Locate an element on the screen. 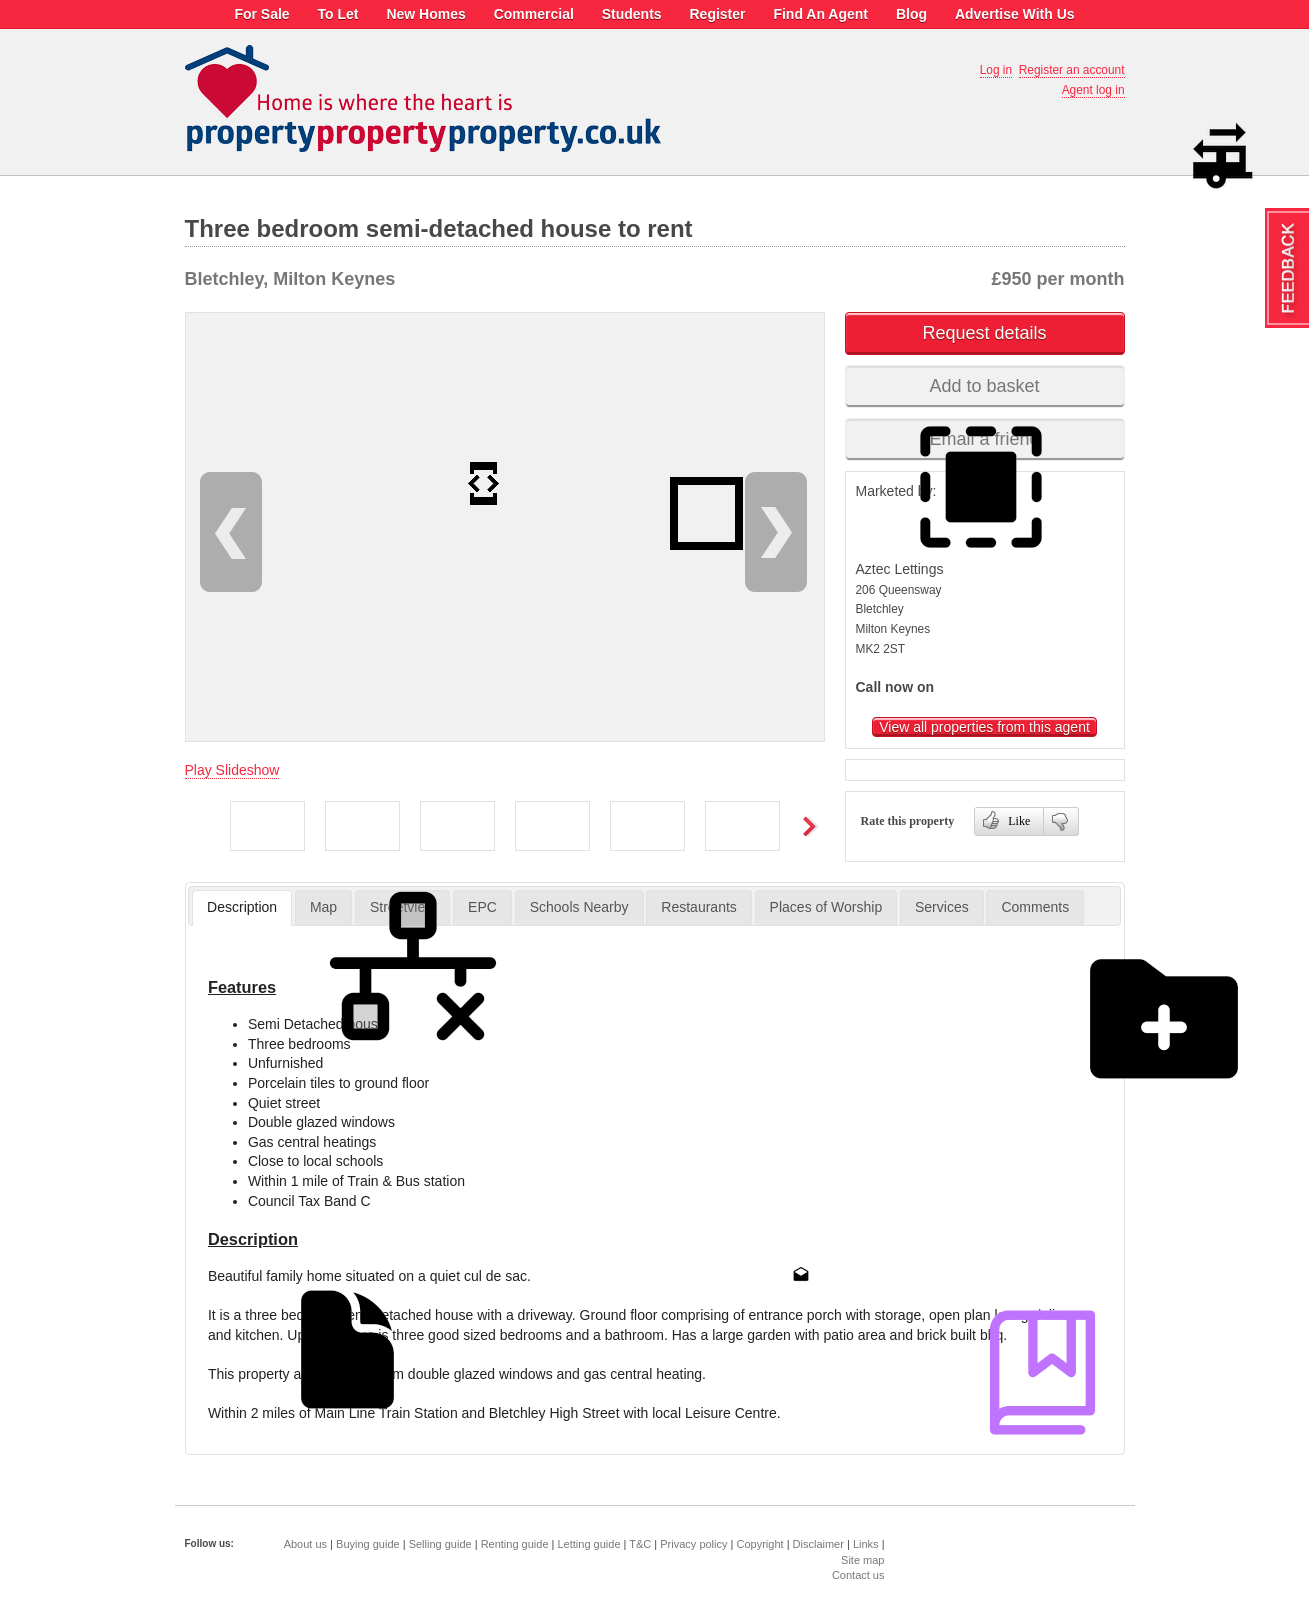 This screenshot has height=1604, width=1309. indicates RV hookup amenities available is located at coordinates (1219, 155).